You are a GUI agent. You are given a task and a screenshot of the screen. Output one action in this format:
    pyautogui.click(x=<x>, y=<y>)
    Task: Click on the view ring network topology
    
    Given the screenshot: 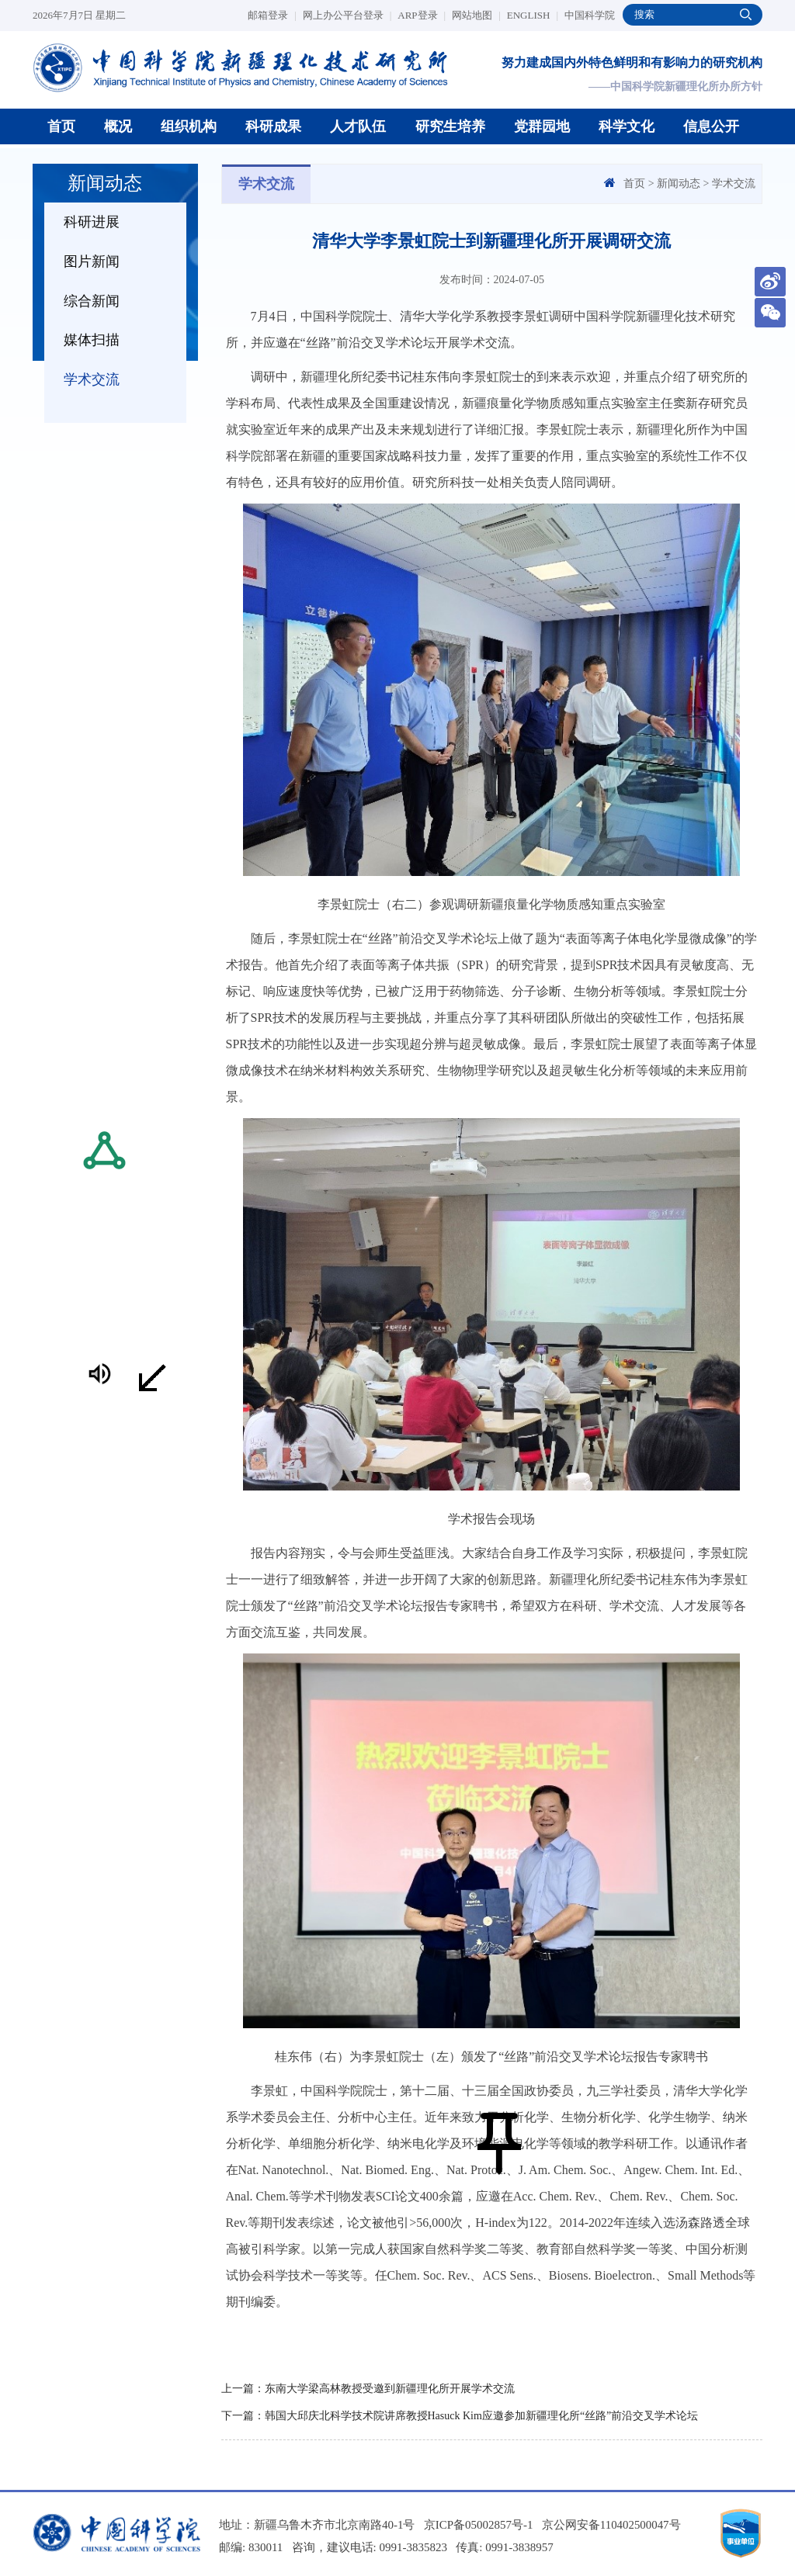 What is the action you would take?
    pyautogui.click(x=104, y=1150)
    